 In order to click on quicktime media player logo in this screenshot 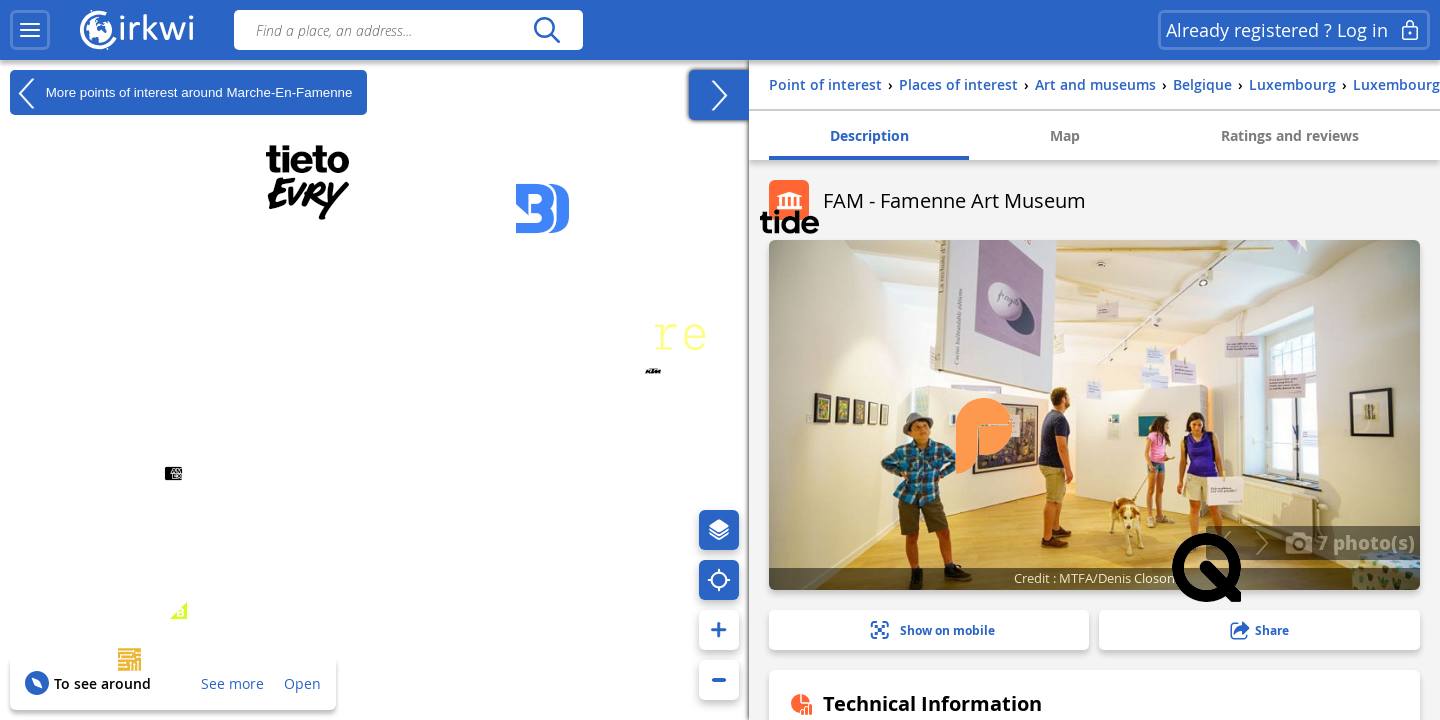, I will do `click(1206, 567)`.